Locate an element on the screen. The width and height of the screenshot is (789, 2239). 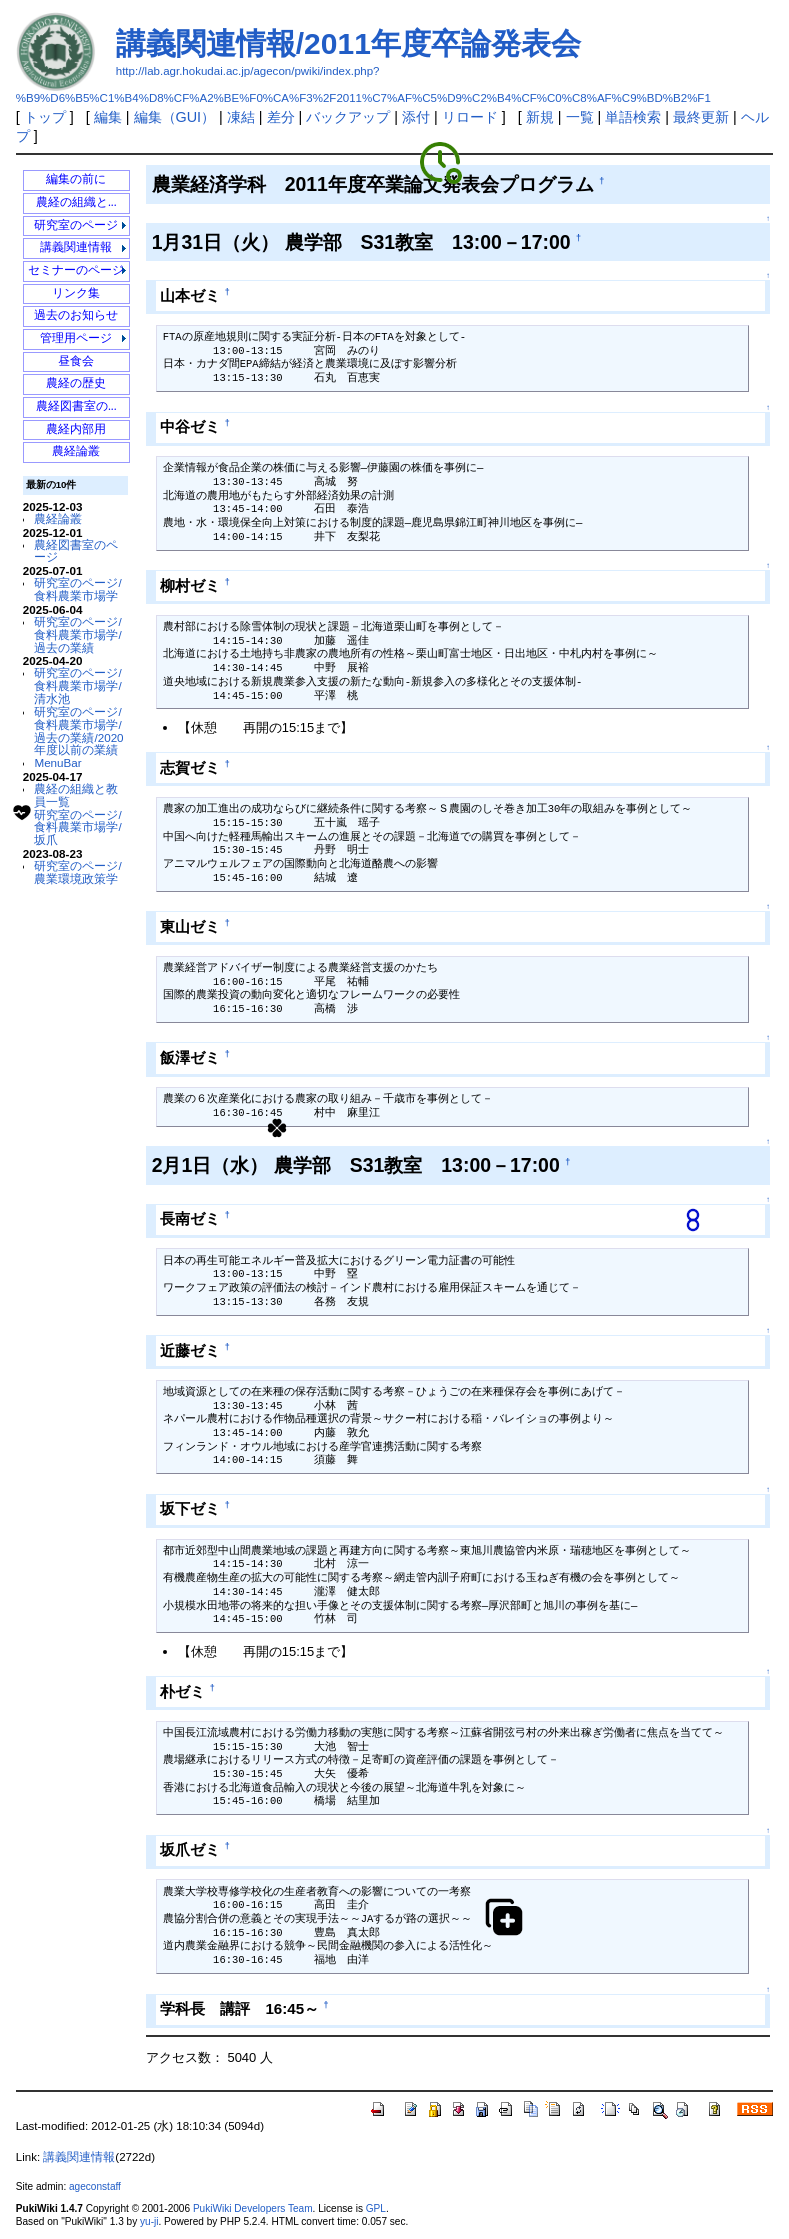
view health or fitness data is located at coordinates (22, 812).